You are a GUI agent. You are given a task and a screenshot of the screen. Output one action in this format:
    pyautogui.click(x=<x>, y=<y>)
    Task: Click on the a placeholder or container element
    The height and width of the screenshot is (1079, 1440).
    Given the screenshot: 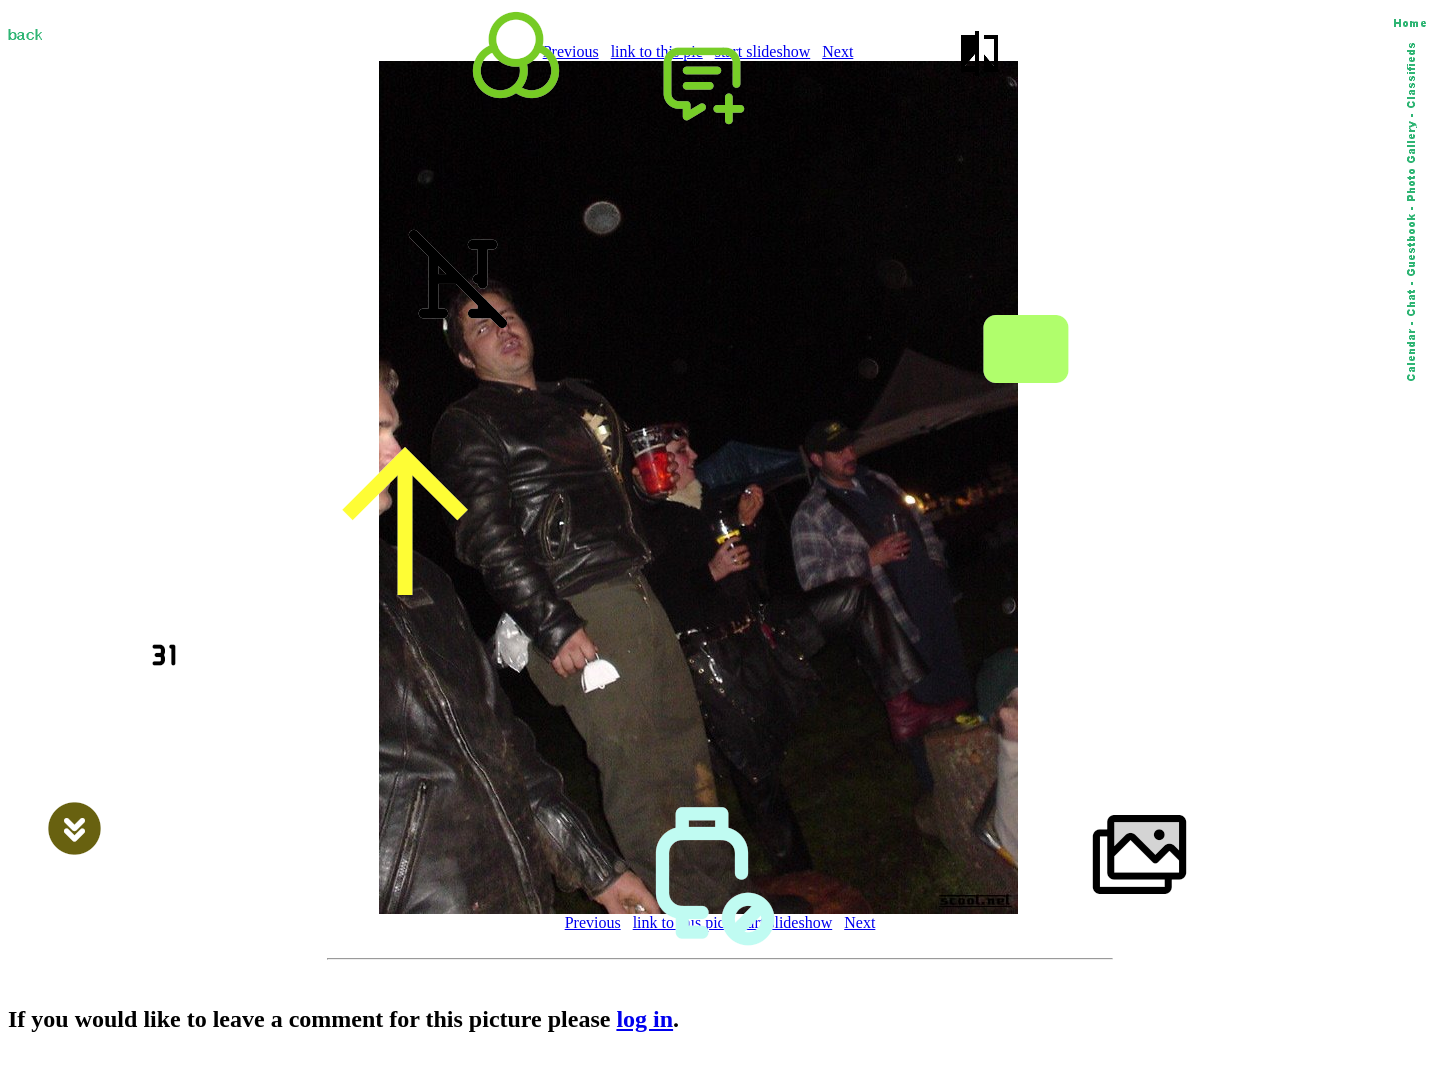 What is the action you would take?
    pyautogui.click(x=1026, y=349)
    